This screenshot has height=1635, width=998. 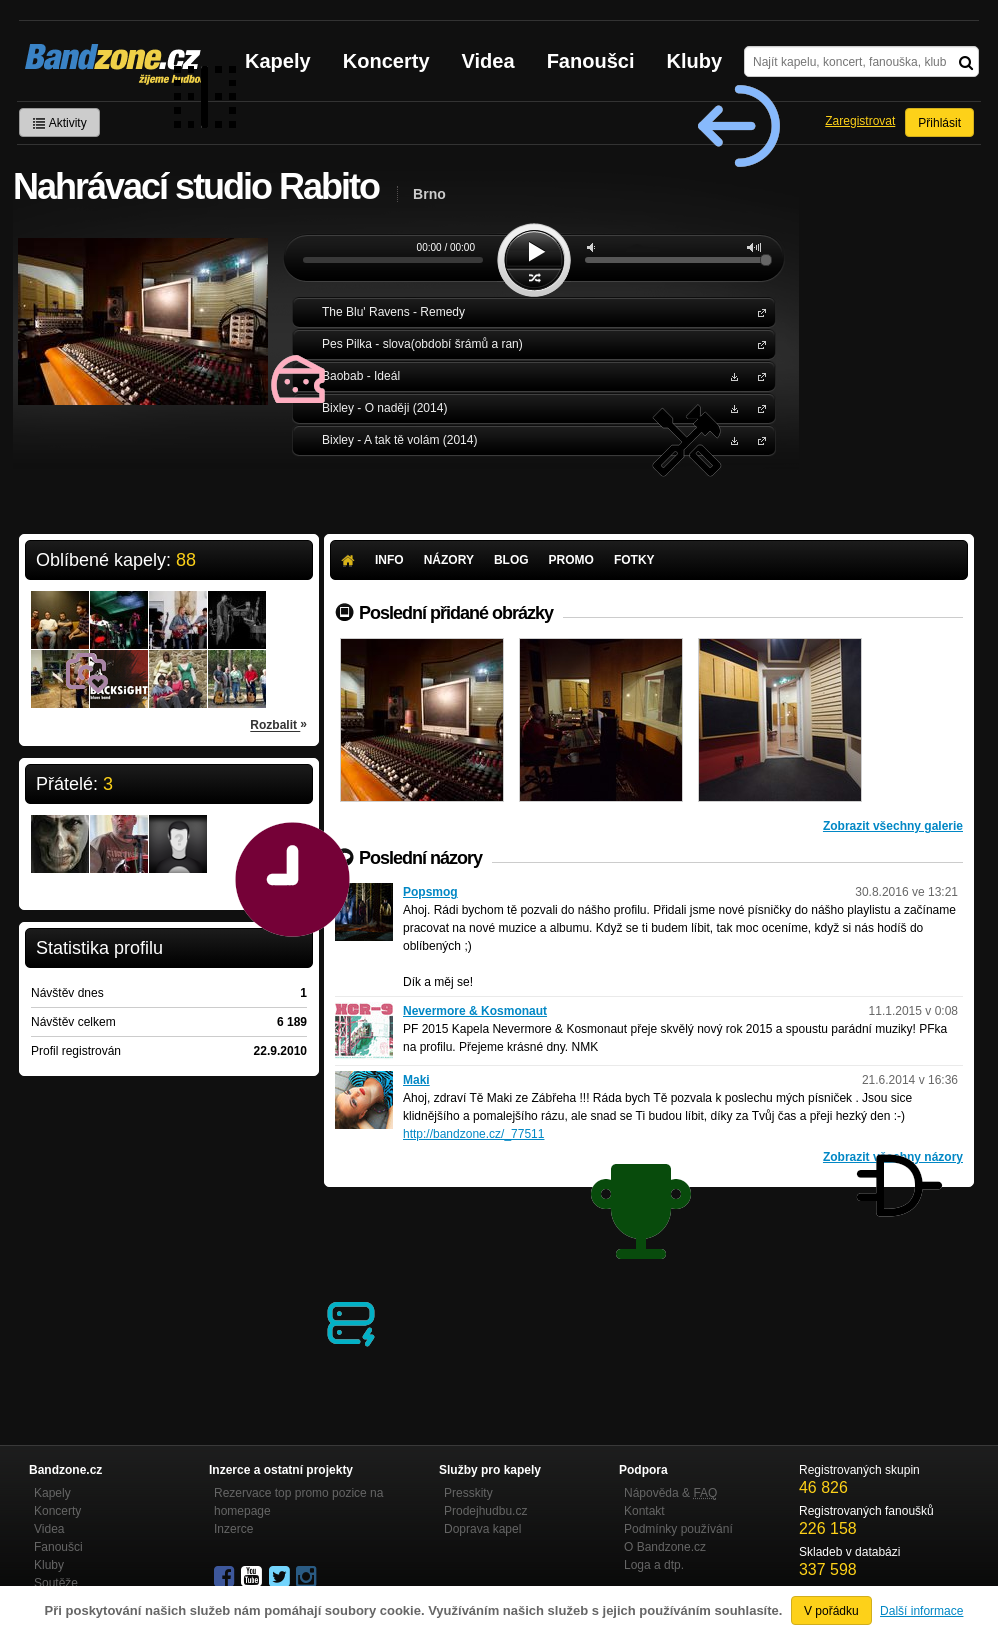 What do you see at coordinates (687, 442) in the screenshot?
I see `access tools and settings` at bounding box center [687, 442].